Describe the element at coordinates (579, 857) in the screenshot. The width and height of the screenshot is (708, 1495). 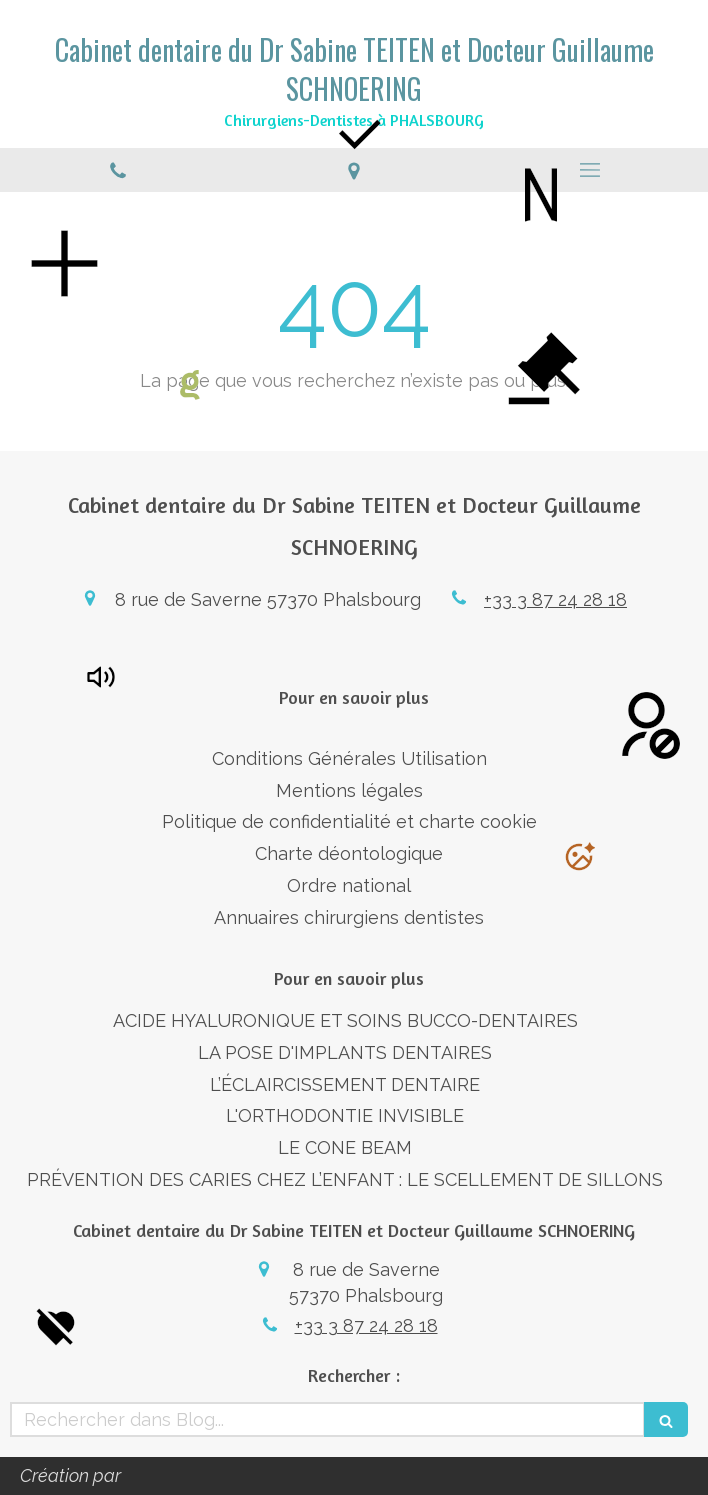
I see `generate AI-enhanced image` at that location.